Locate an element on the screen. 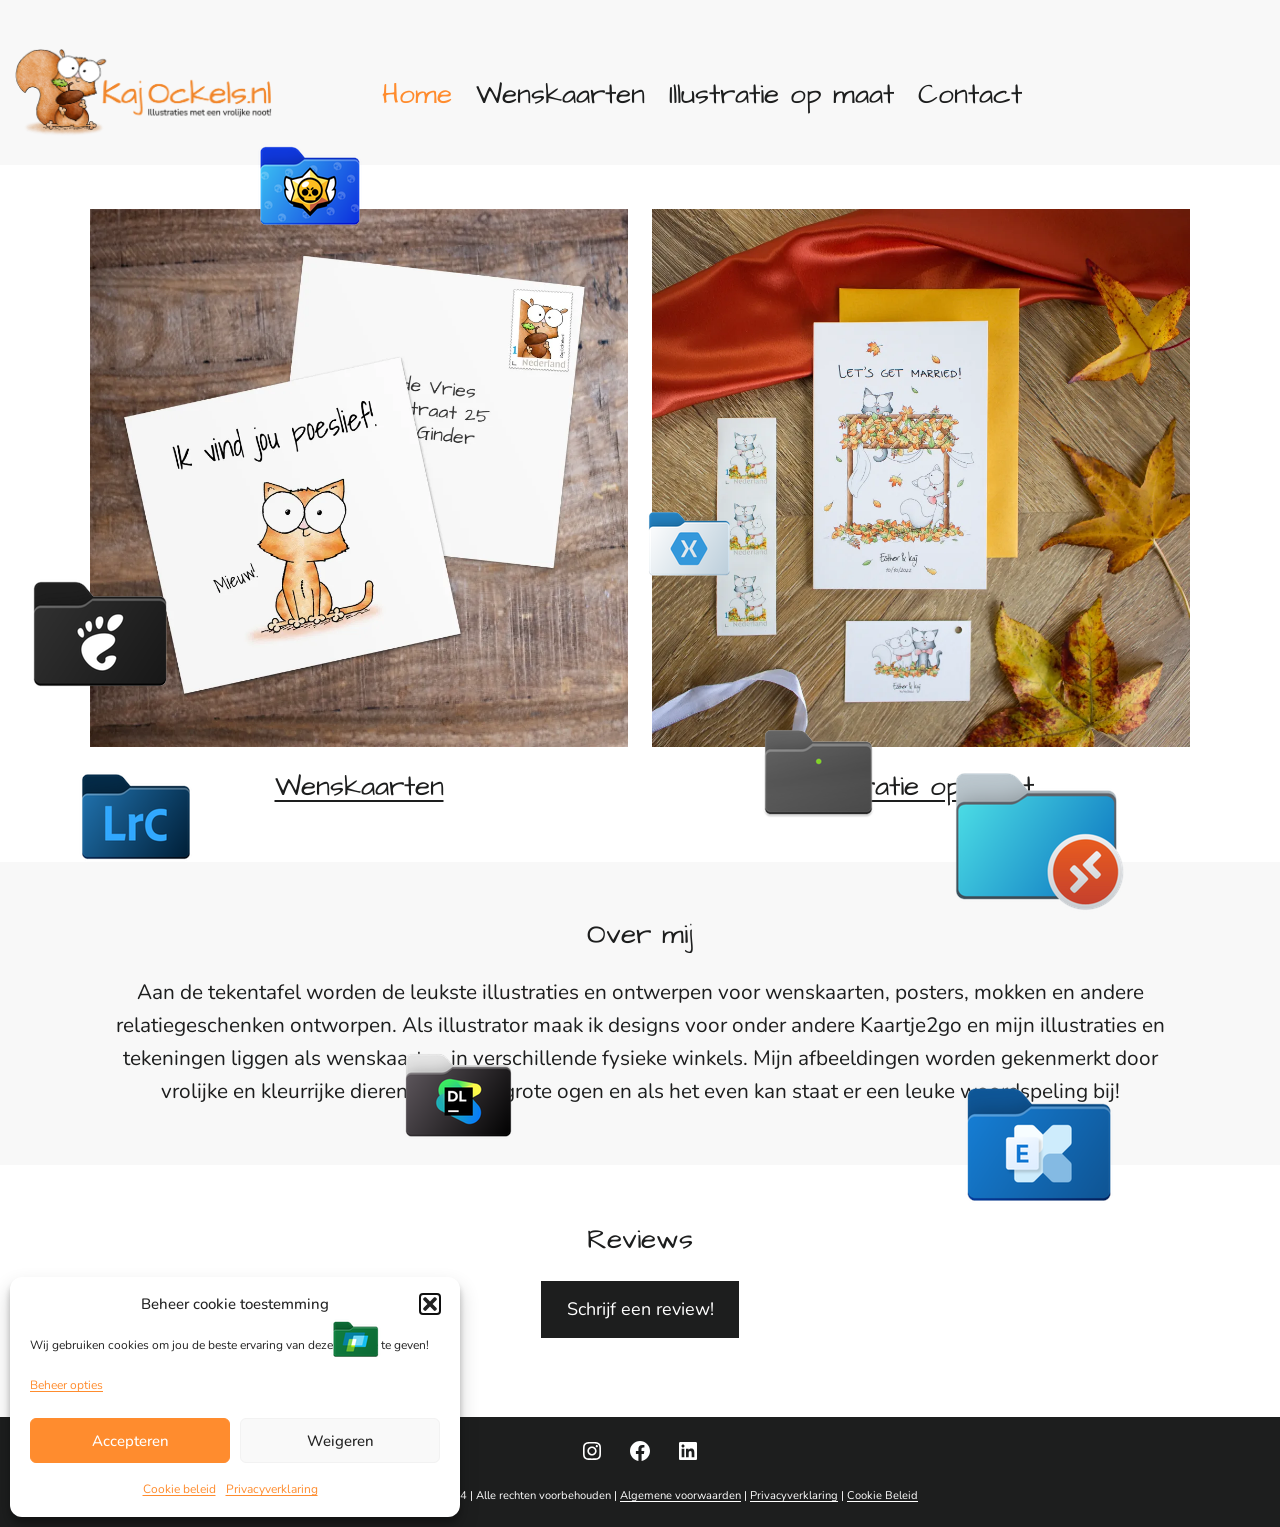  open adobe lightroom classic project folder is located at coordinates (135, 819).